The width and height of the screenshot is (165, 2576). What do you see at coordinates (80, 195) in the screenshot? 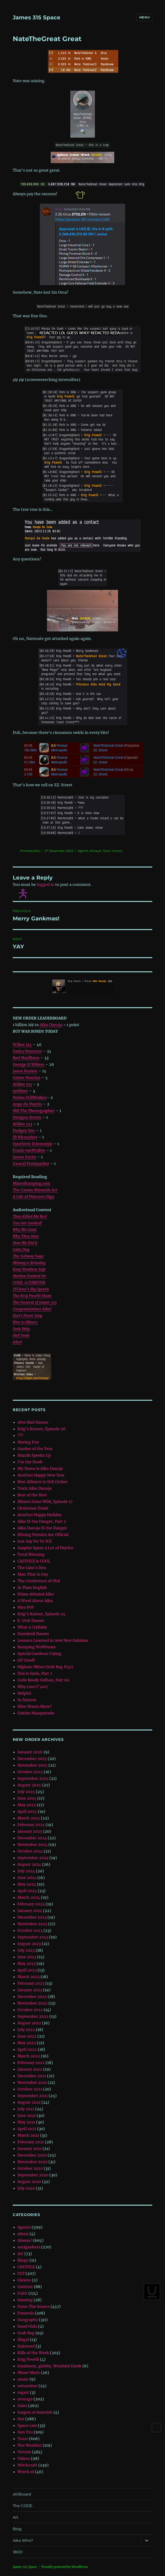
I see `browse clothing or apparel items` at bounding box center [80, 195].